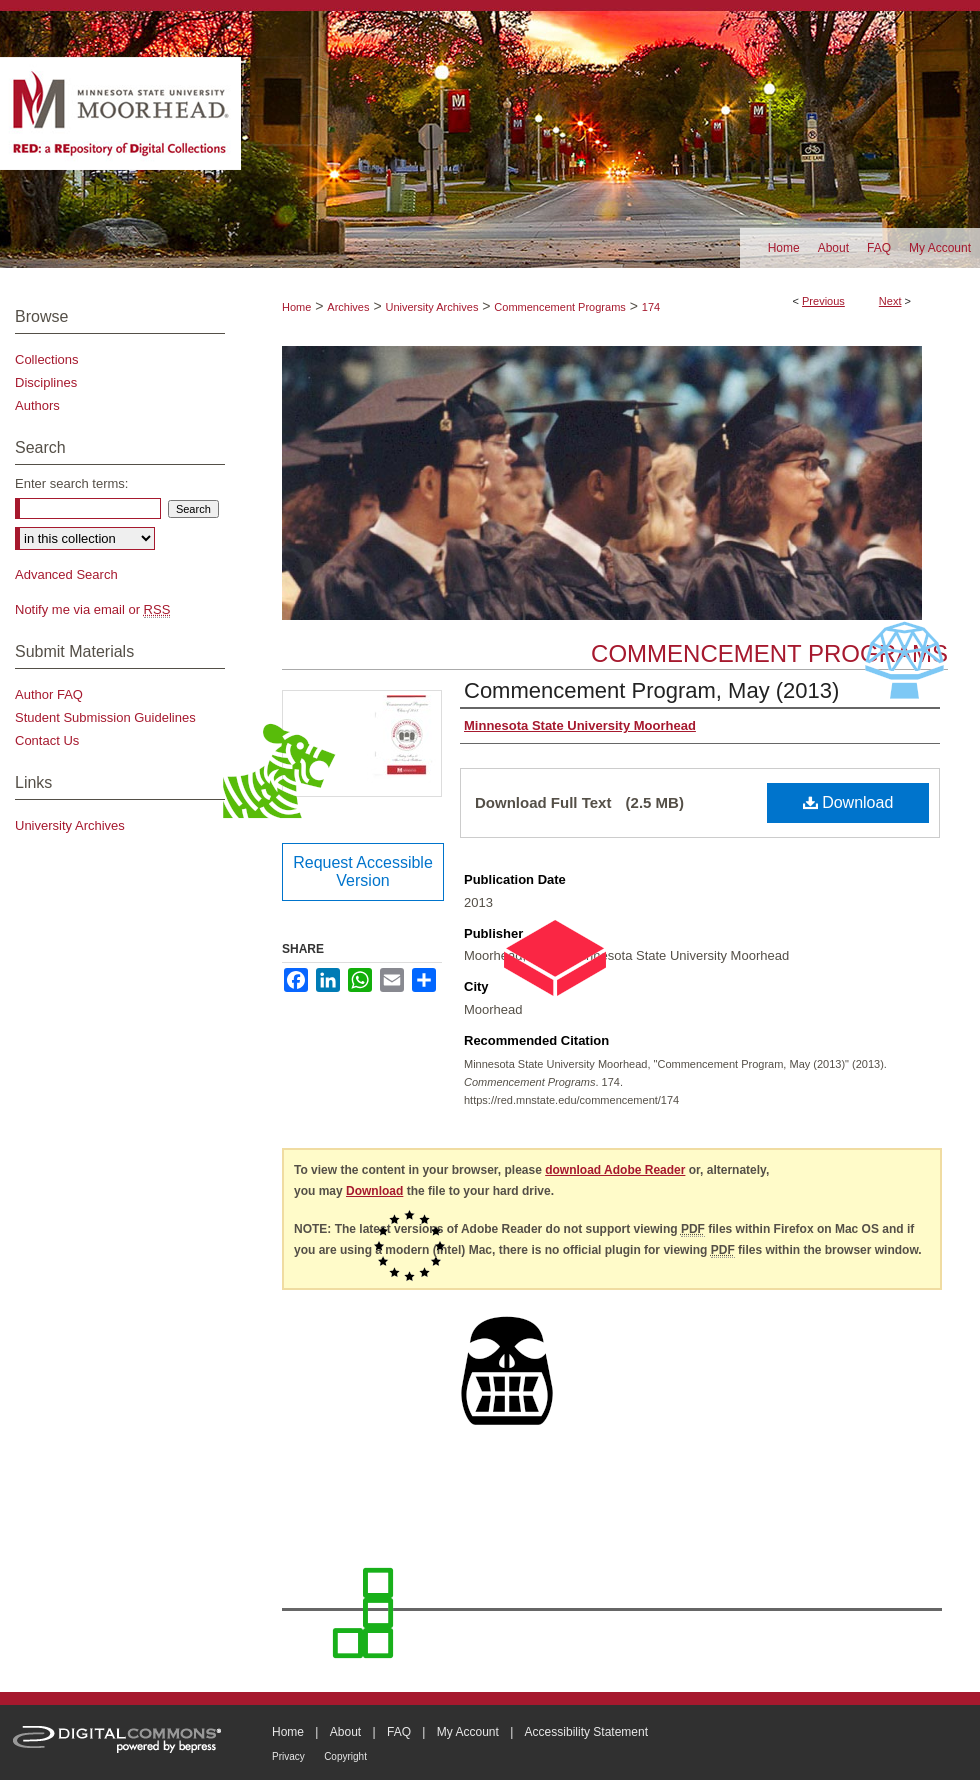  Describe the element at coordinates (507, 1370) in the screenshot. I see `select a totem or tribal-themed game element` at that location.